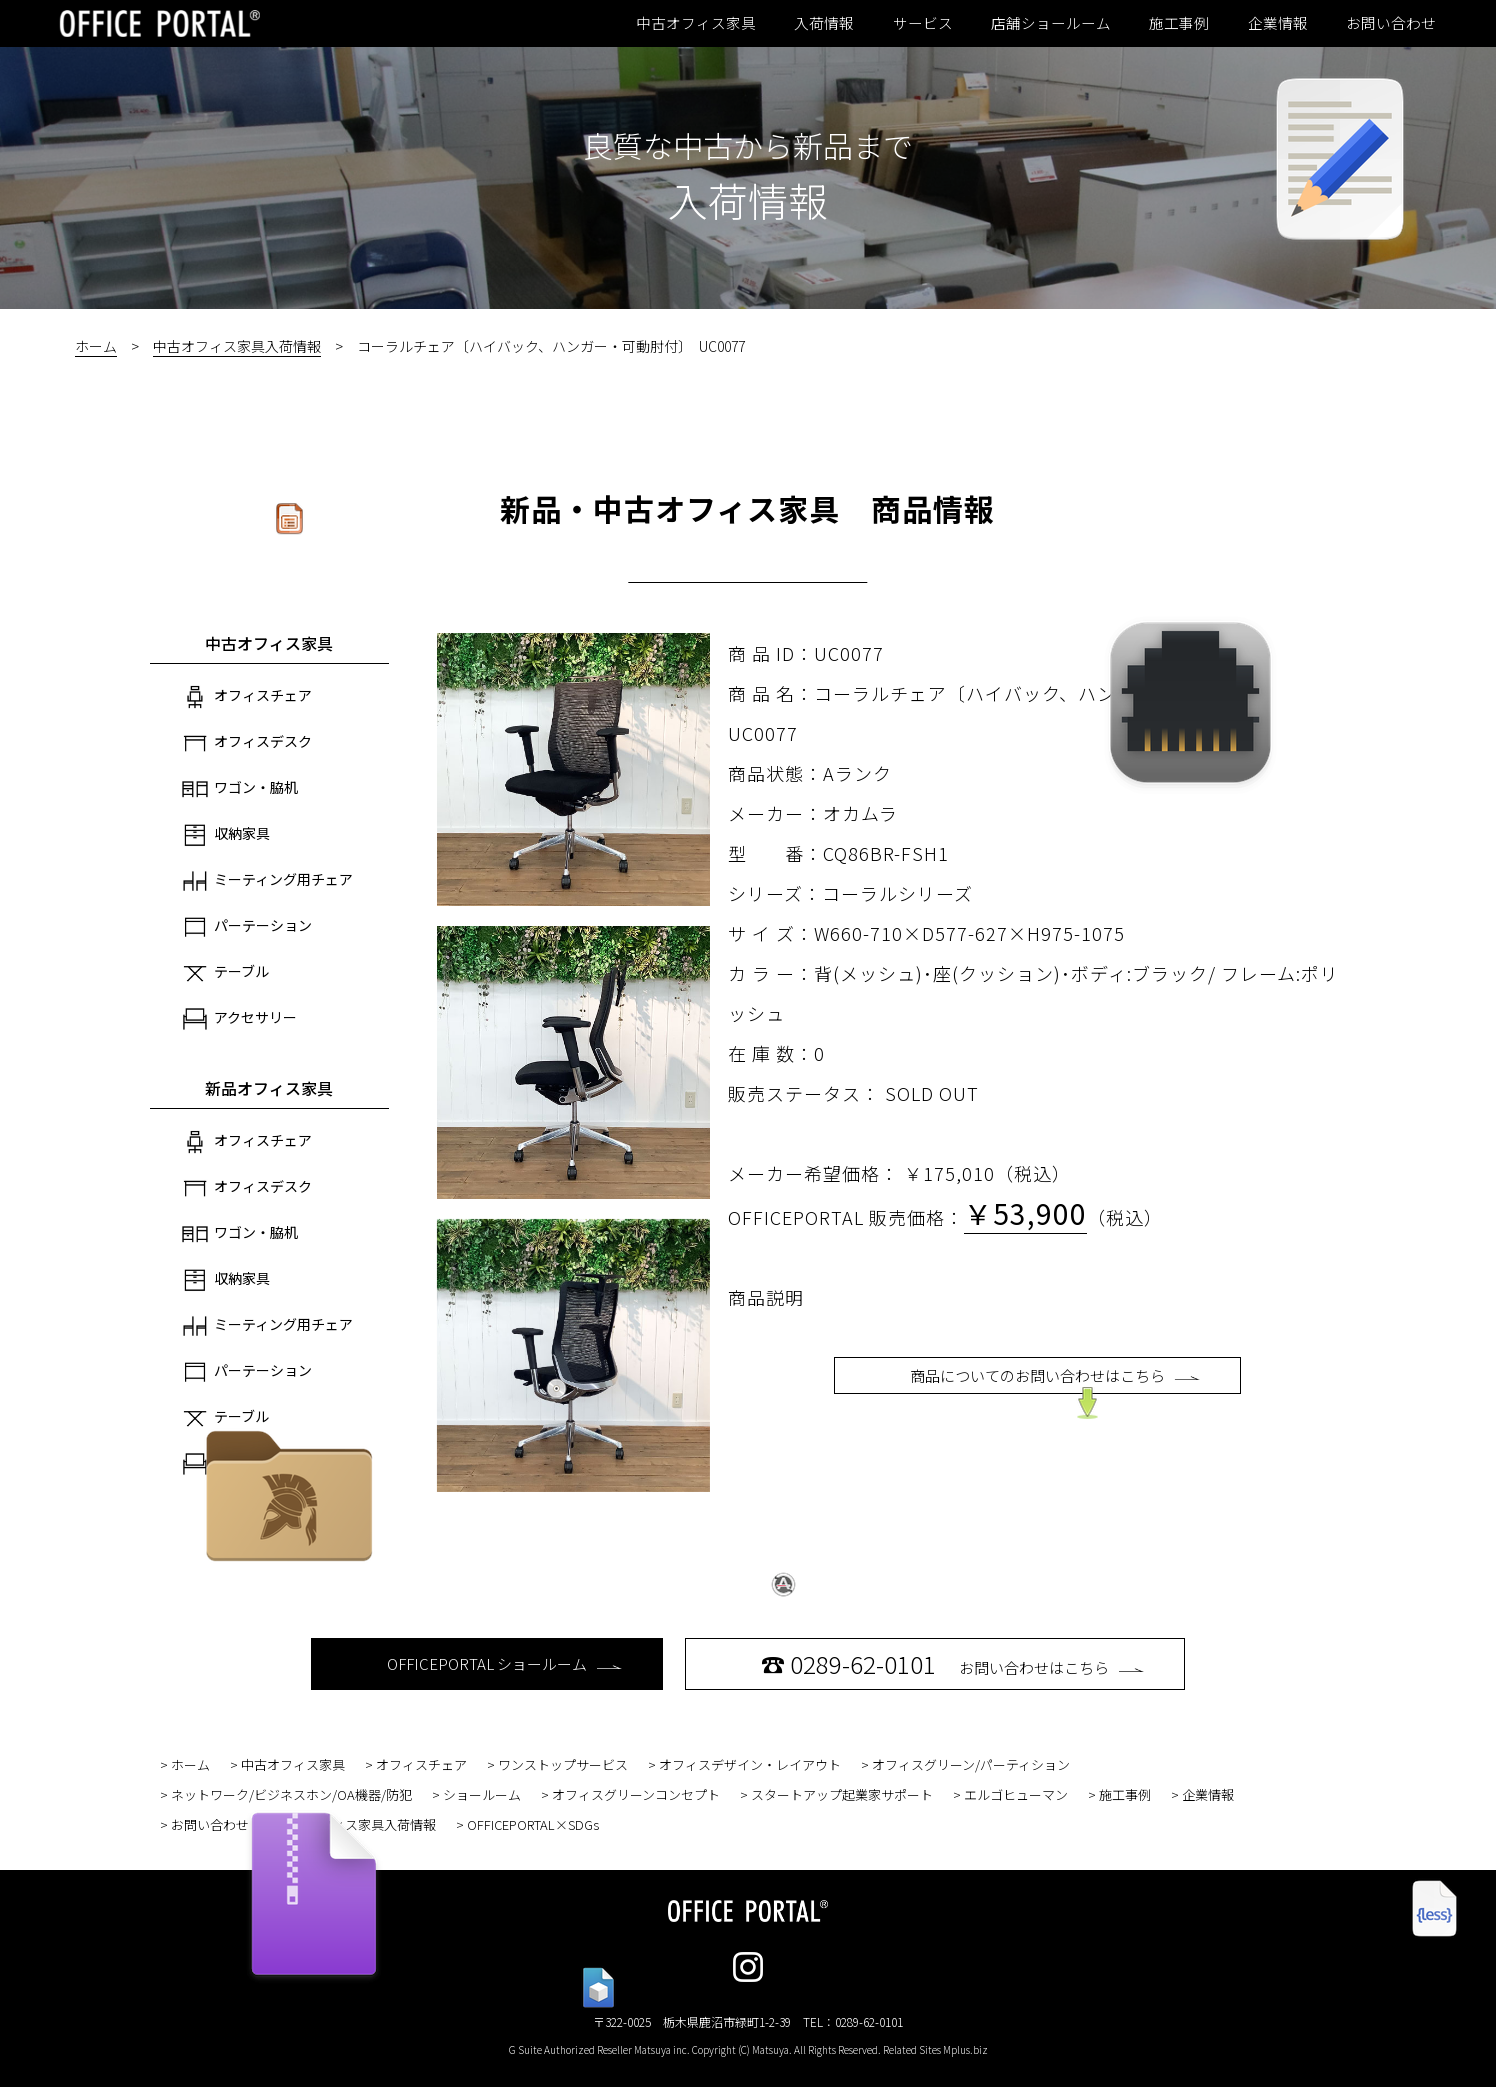 The width and height of the screenshot is (1496, 2087). What do you see at coordinates (598, 1987) in the screenshot?
I see `a flatpak application package file` at bounding box center [598, 1987].